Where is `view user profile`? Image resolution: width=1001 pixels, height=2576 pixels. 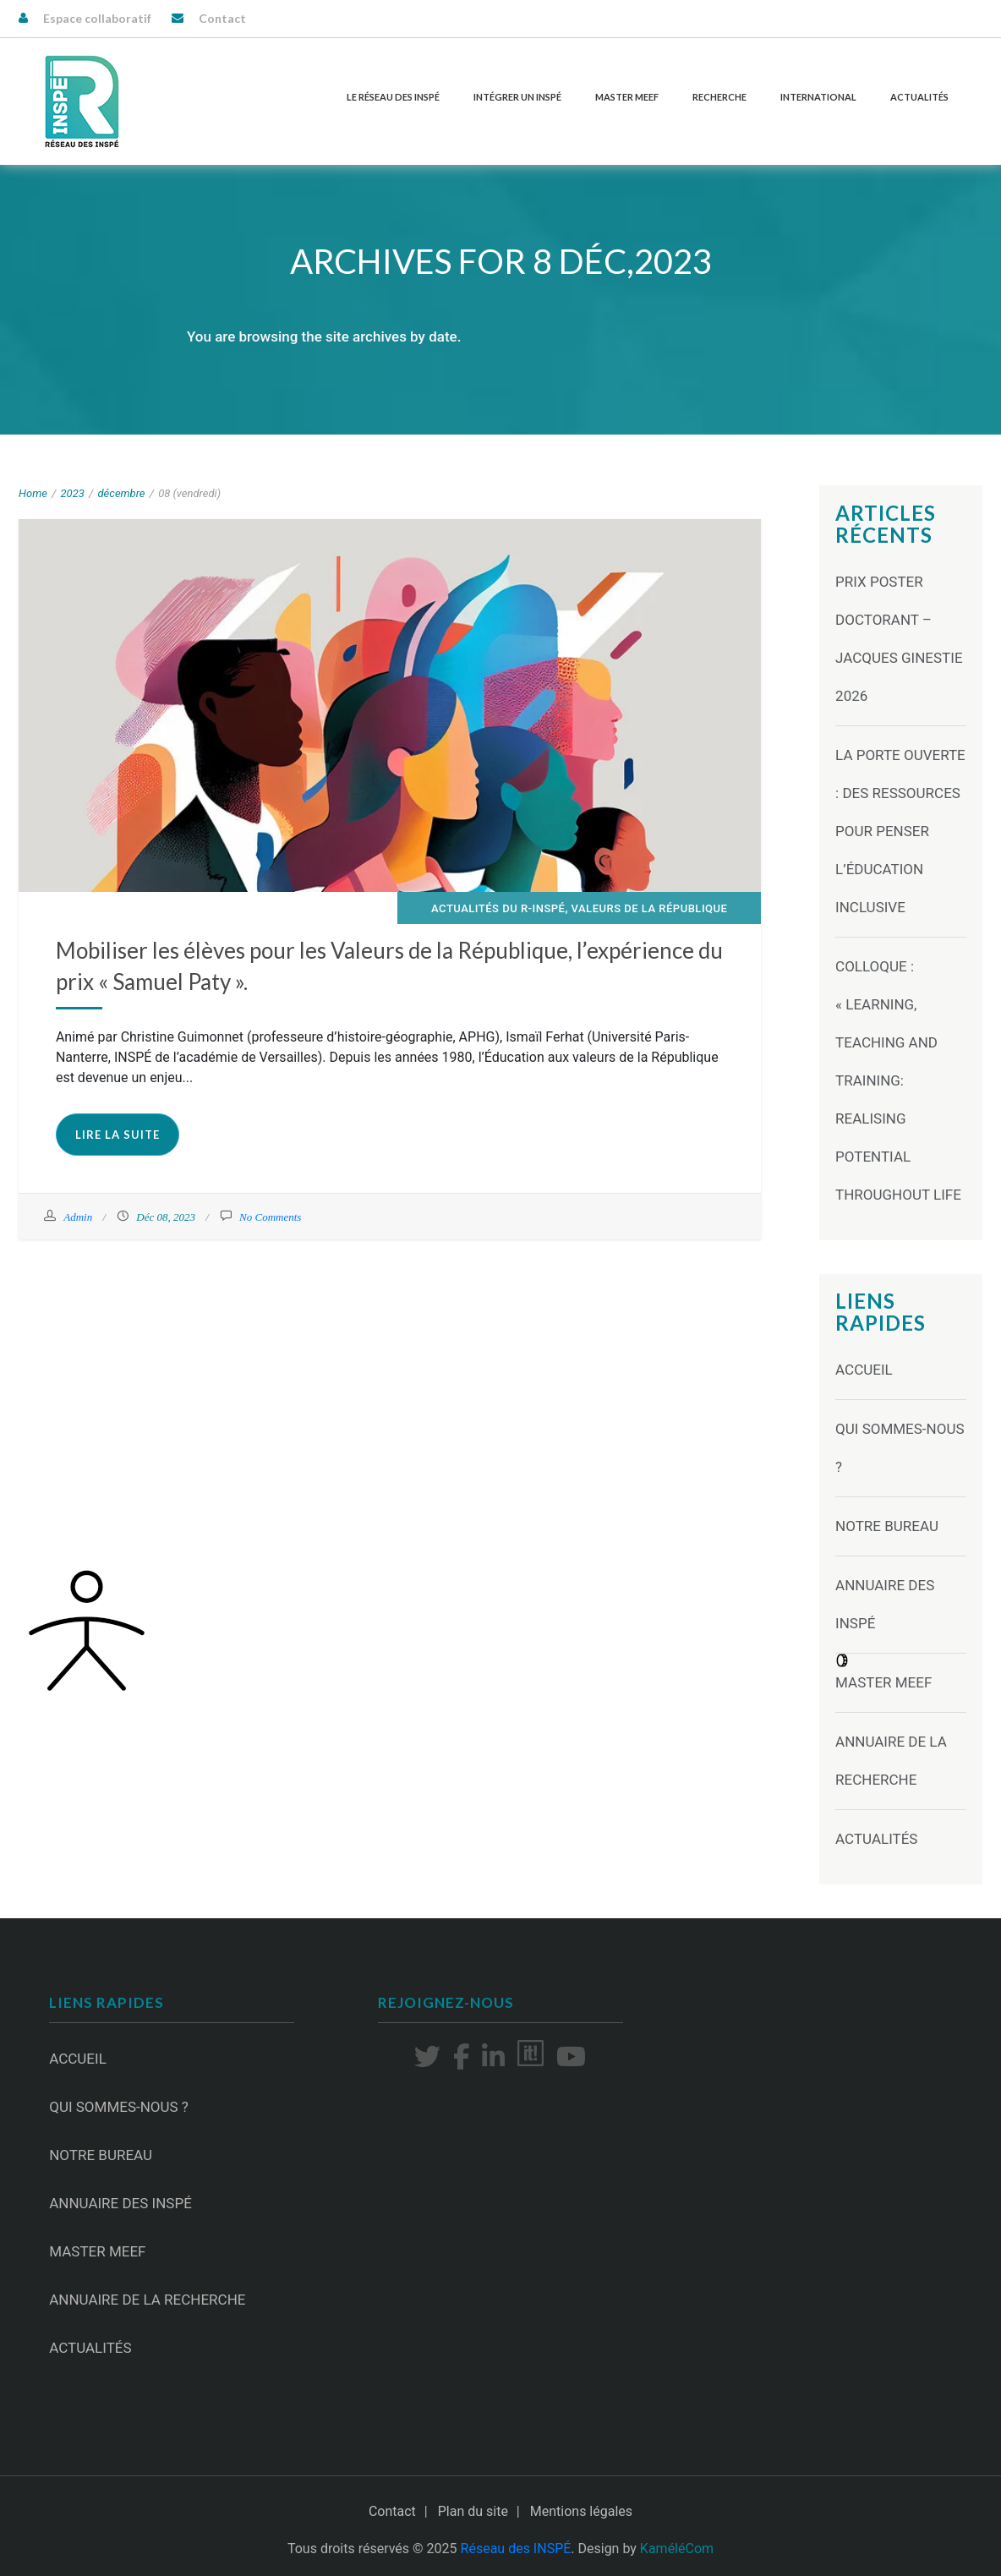
view user profile is located at coordinates (86, 1633).